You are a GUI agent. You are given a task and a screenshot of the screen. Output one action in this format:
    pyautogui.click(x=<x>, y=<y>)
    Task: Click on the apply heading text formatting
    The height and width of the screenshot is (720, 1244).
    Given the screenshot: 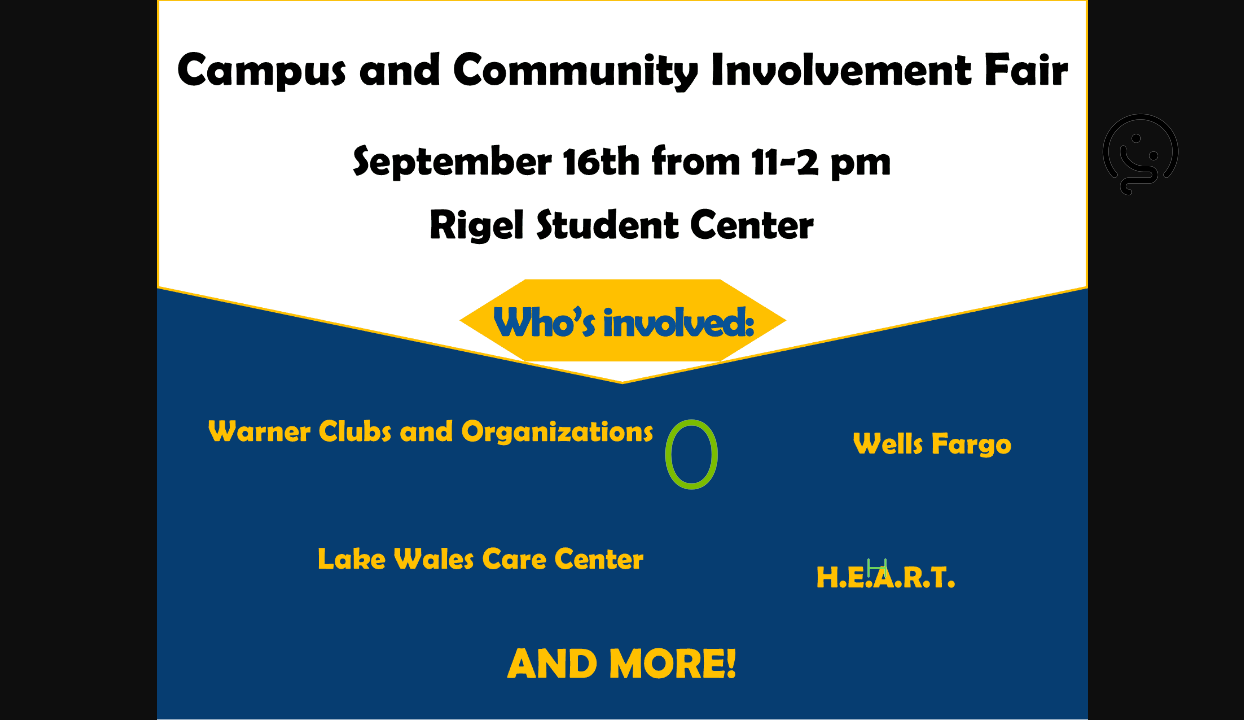 What is the action you would take?
    pyautogui.click(x=877, y=568)
    